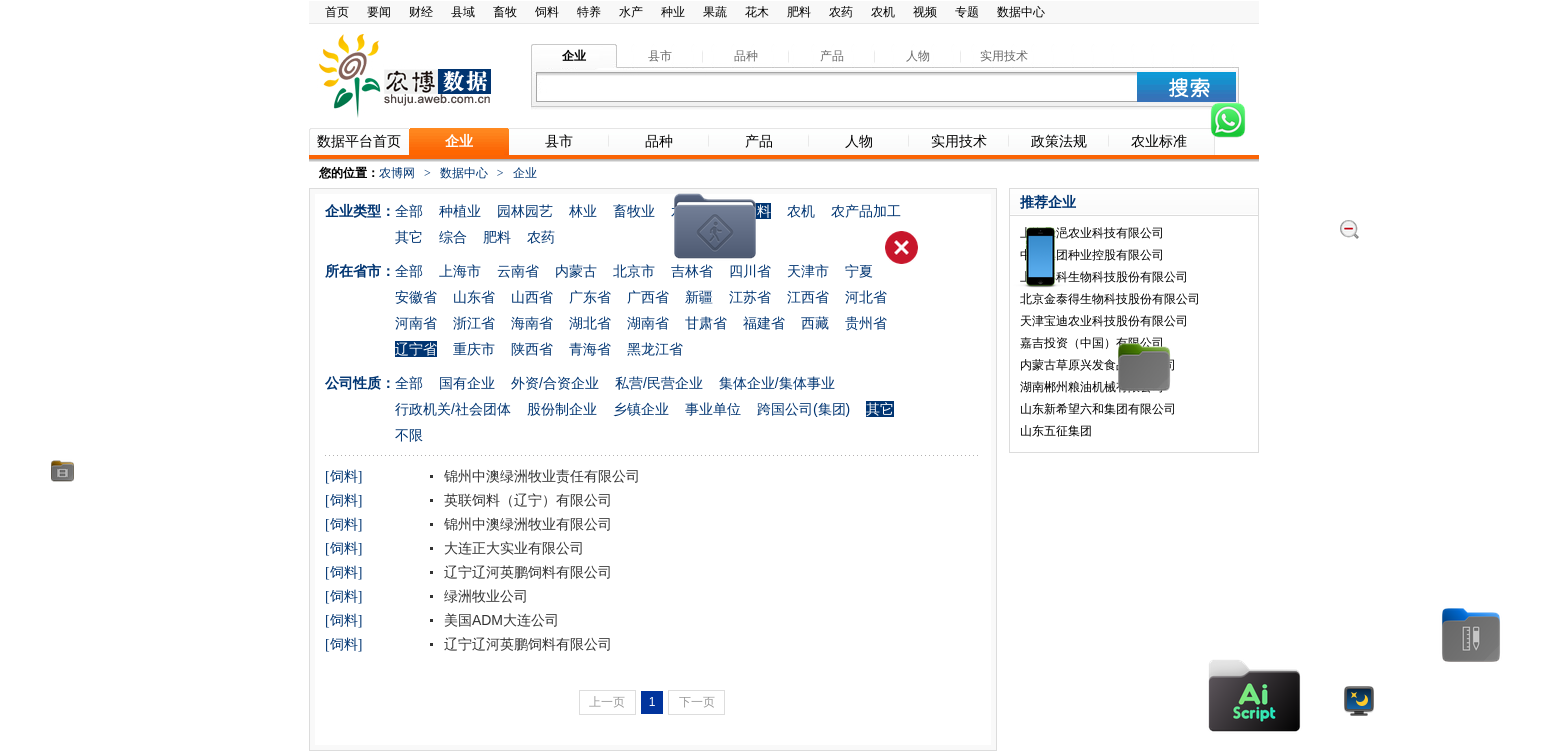 Image resolution: width=1568 pixels, height=751 pixels. What do you see at coordinates (1144, 367) in the screenshot?
I see `open folder to view contents` at bounding box center [1144, 367].